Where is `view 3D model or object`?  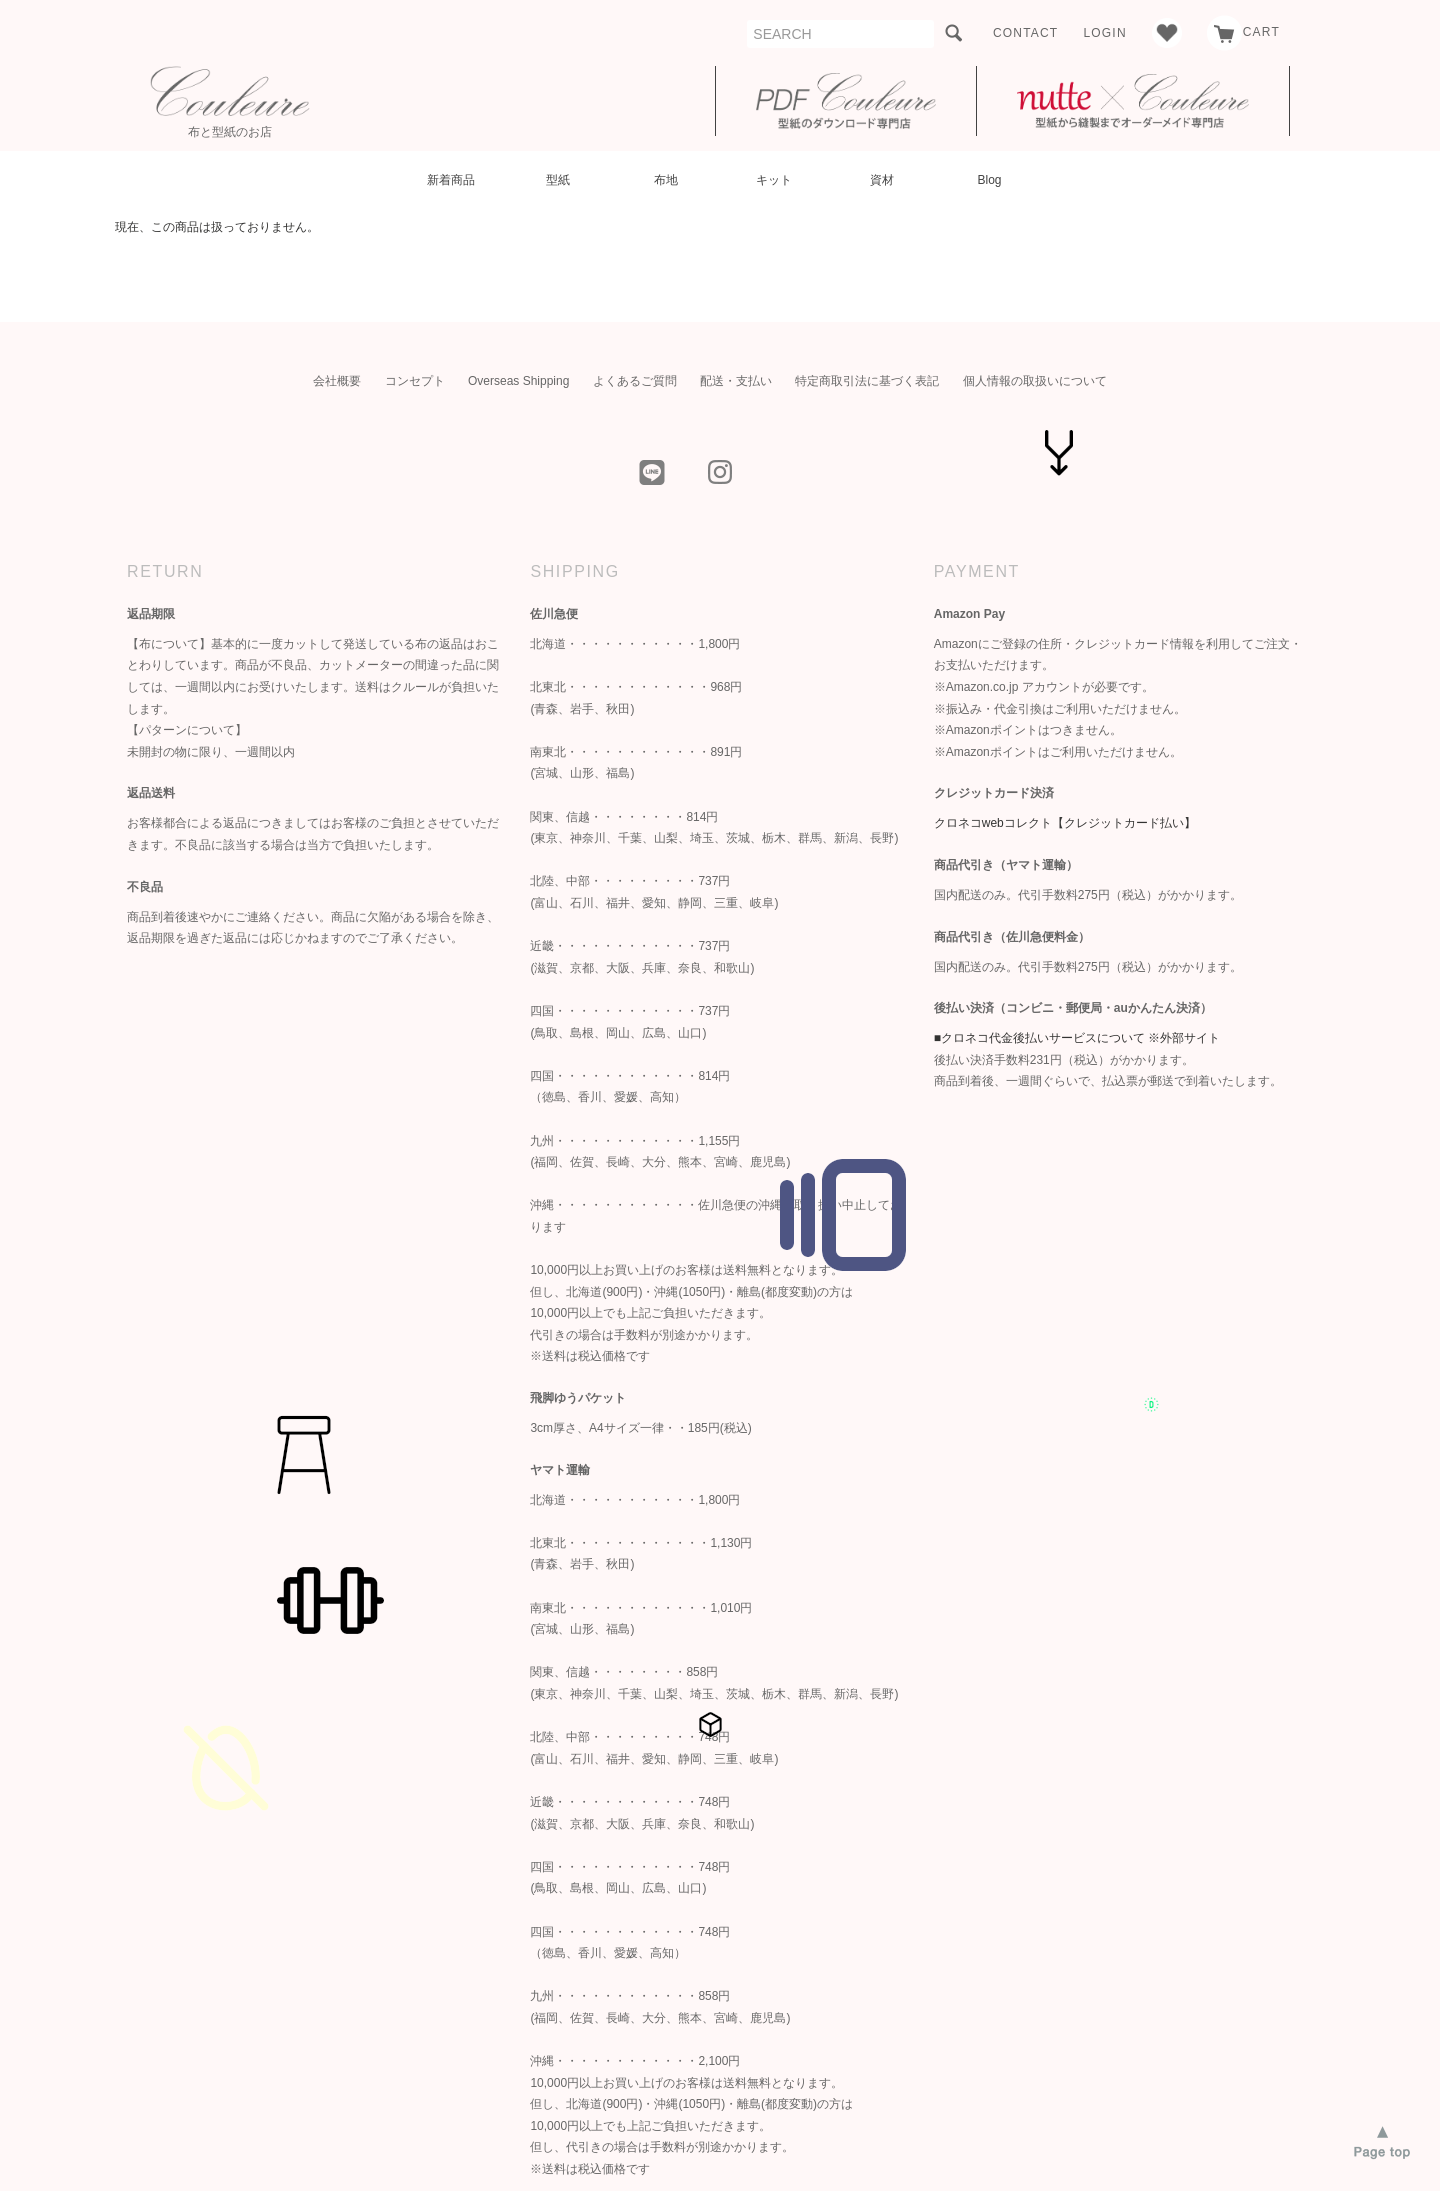 view 3D model or object is located at coordinates (710, 1724).